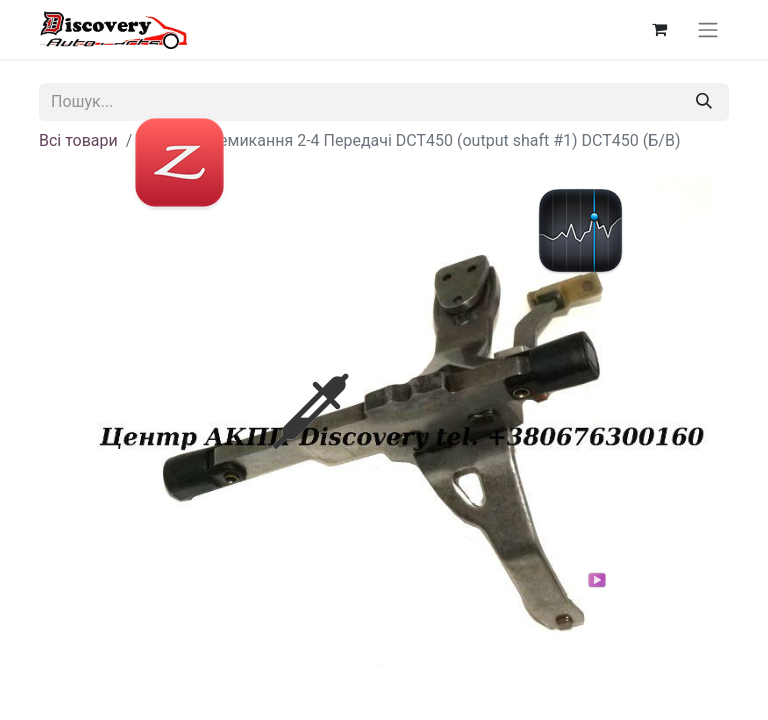 This screenshot has height=720, width=768. What do you see at coordinates (580, 230) in the screenshot?
I see `open the Stocks app` at bounding box center [580, 230].